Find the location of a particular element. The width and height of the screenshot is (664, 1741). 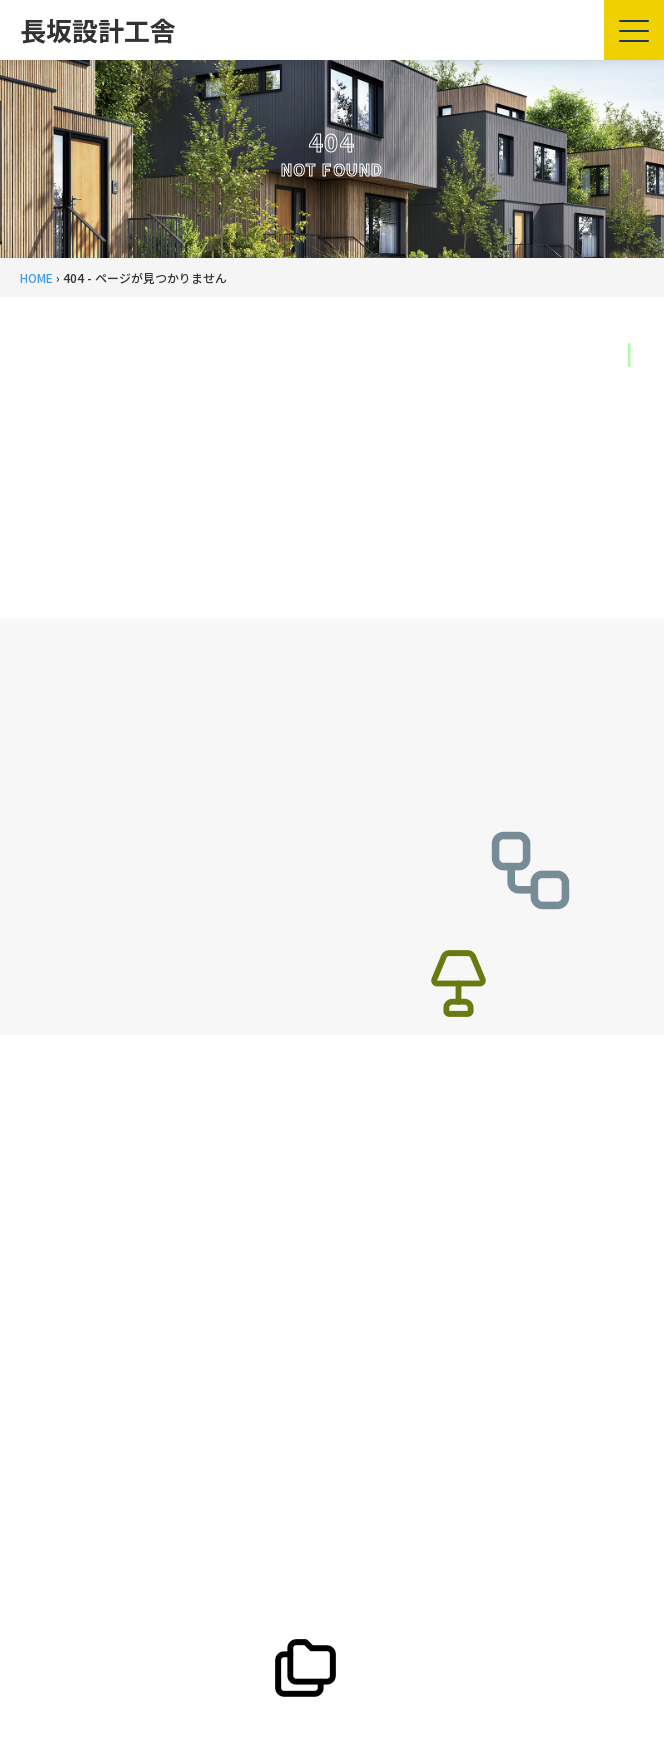

indicates a count of one is located at coordinates (640, 355).